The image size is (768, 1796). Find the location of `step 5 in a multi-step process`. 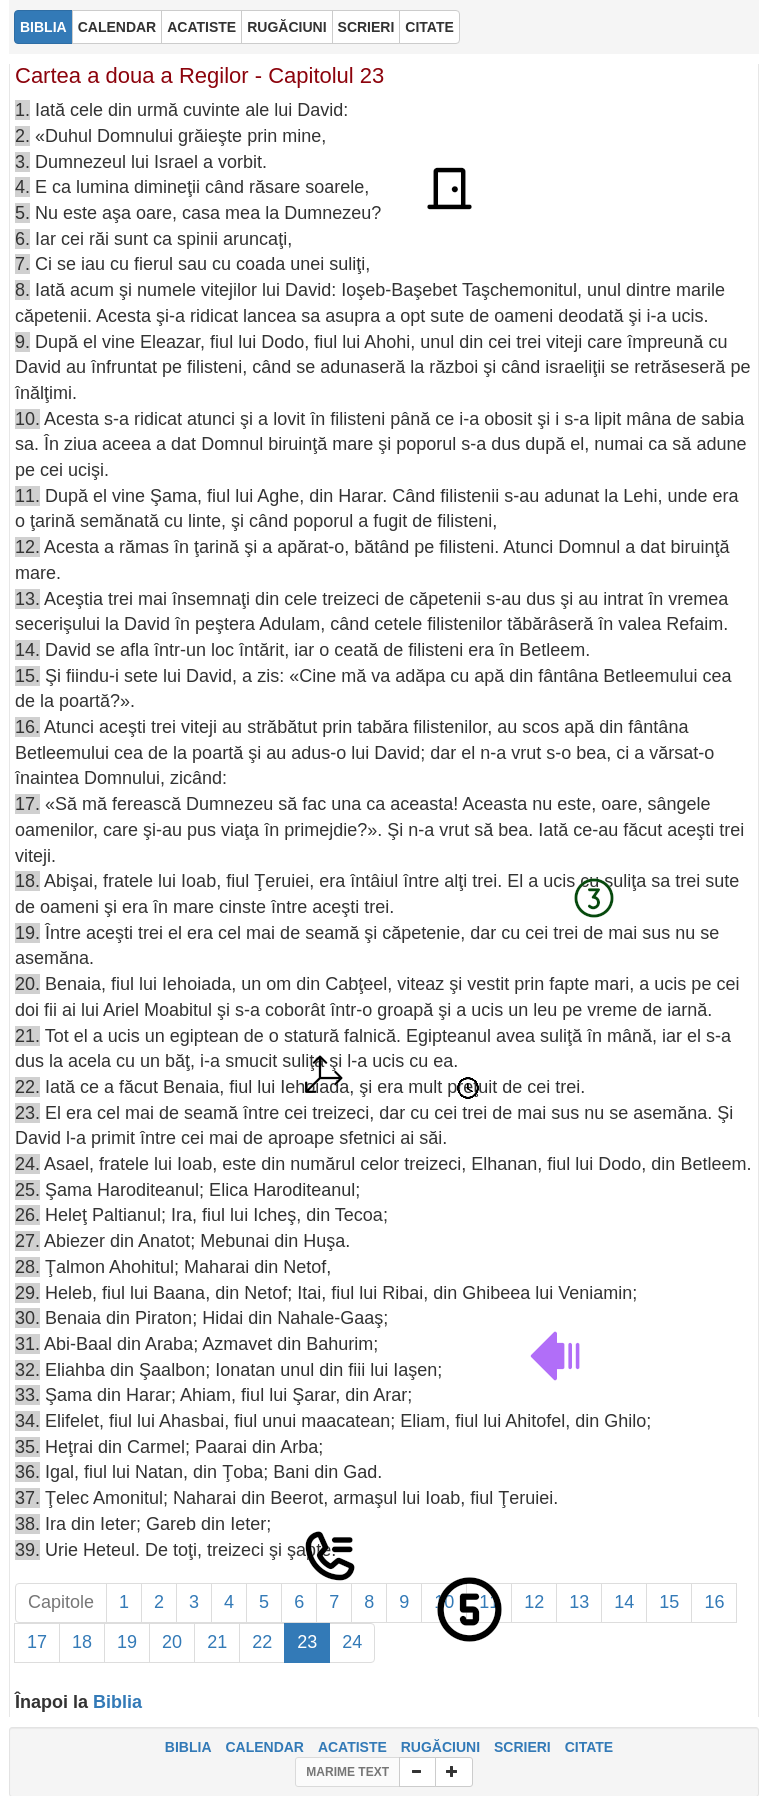

step 5 in a multi-step process is located at coordinates (469, 1609).